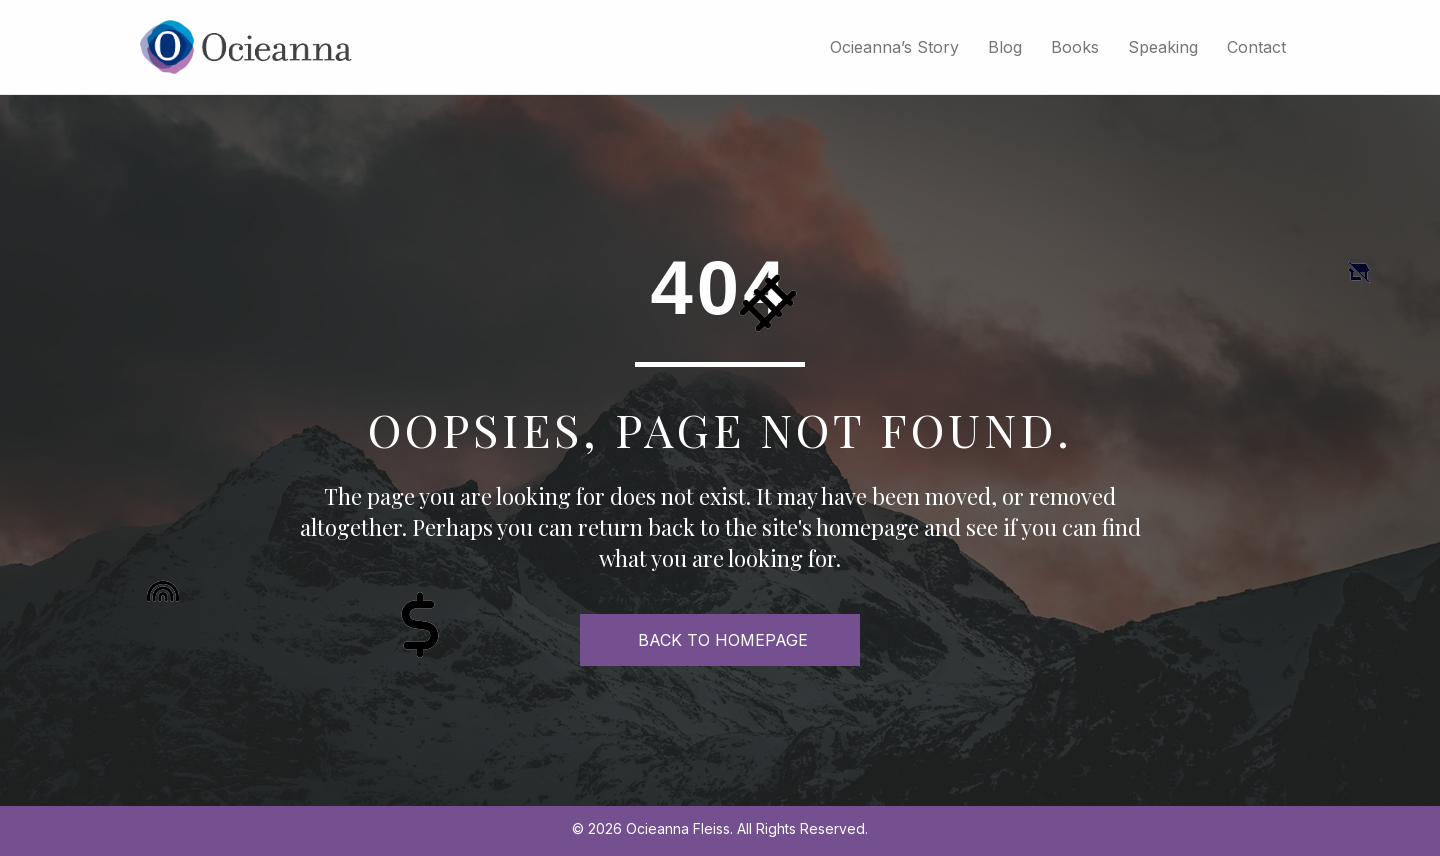 The image size is (1440, 856). Describe the element at coordinates (1359, 272) in the screenshot. I see `indicates a closed or unavailable shop` at that location.